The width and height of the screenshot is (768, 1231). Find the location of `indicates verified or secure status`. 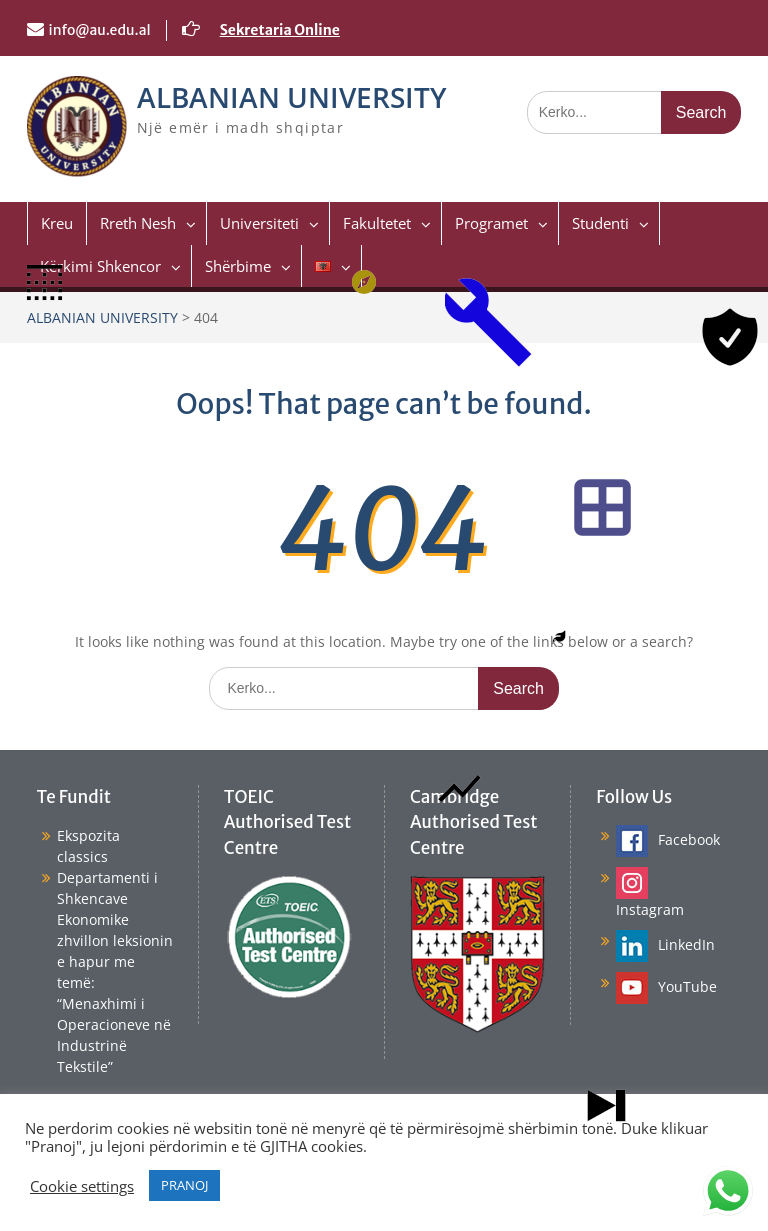

indicates verified or secure status is located at coordinates (730, 337).